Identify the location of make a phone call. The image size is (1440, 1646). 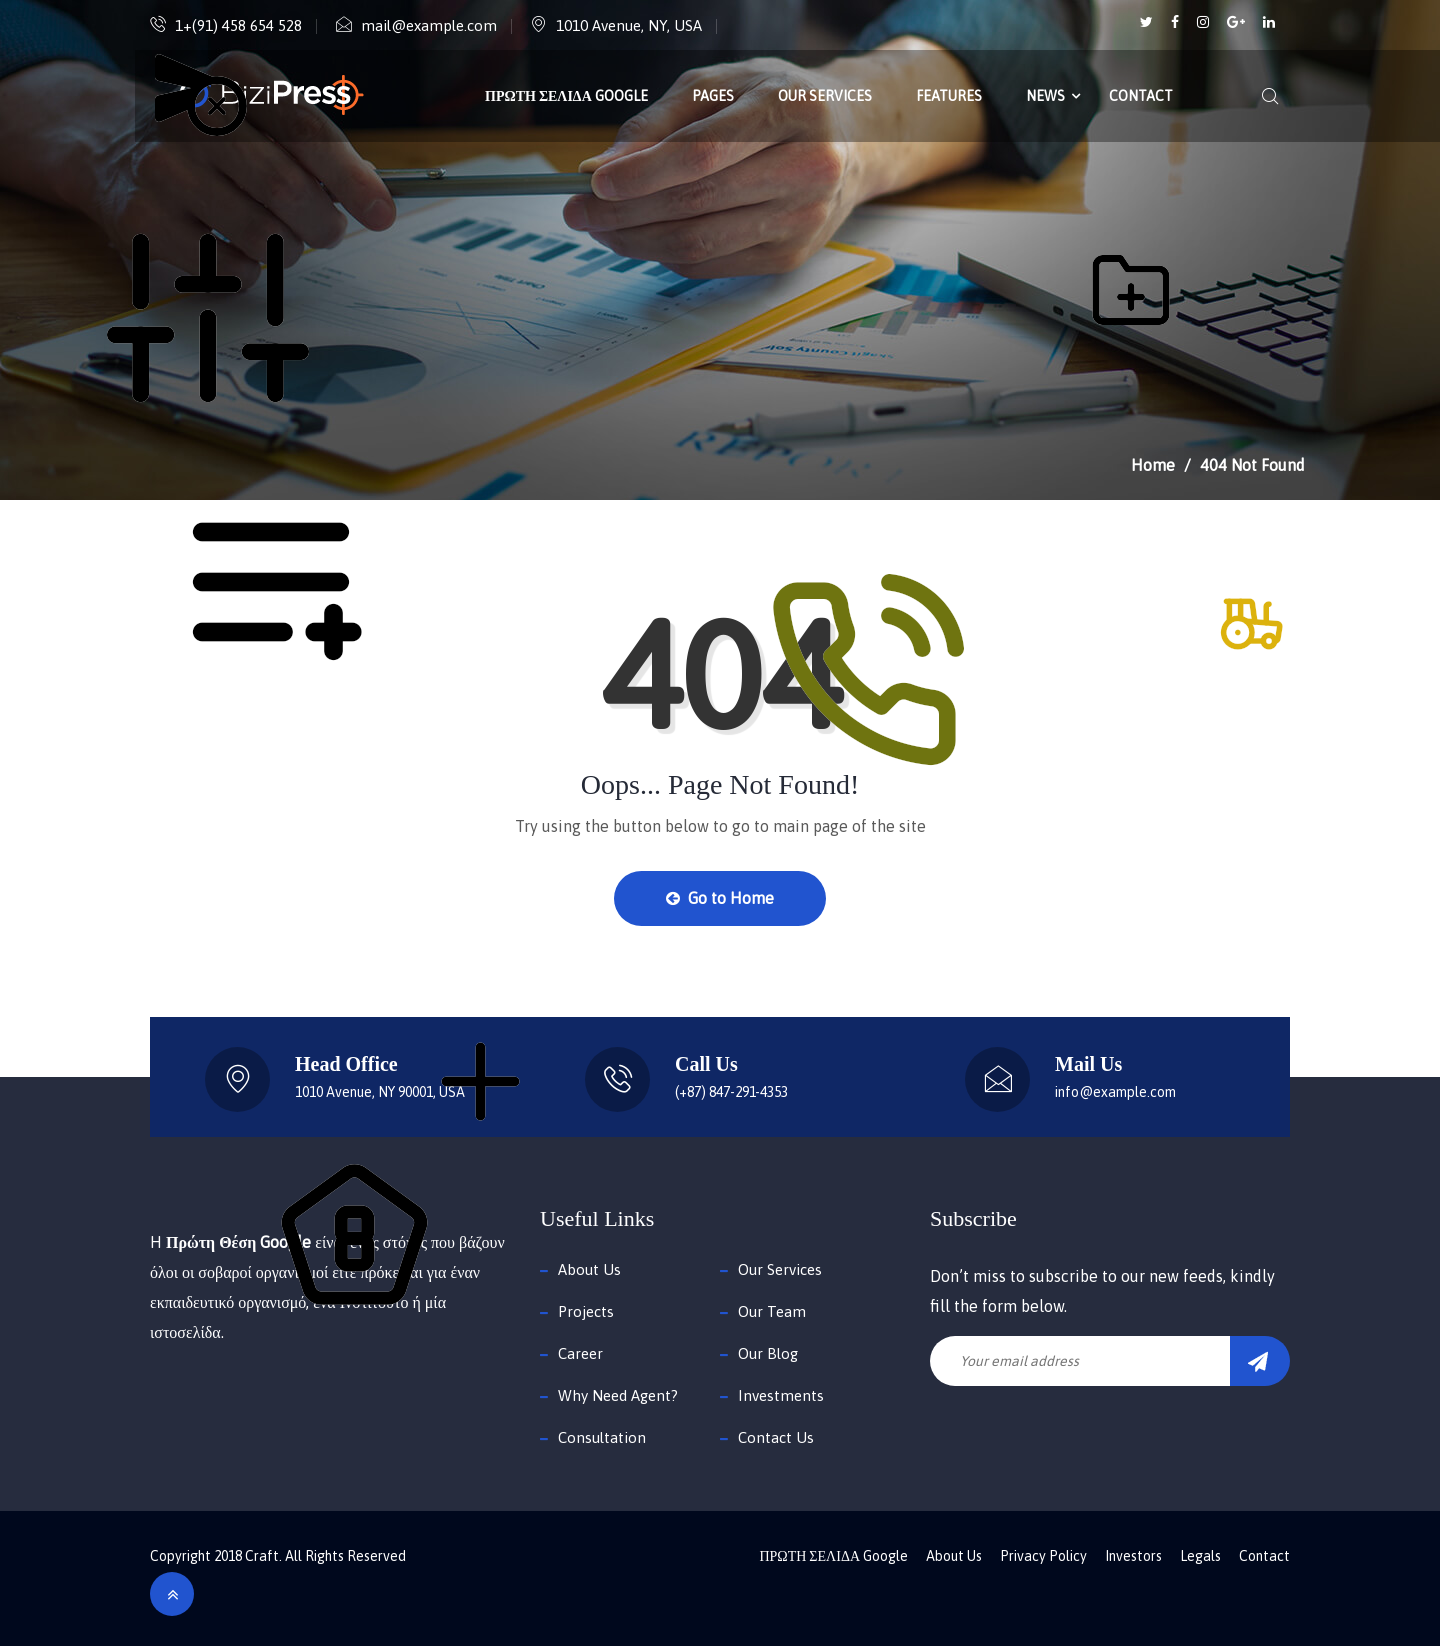
(864, 674).